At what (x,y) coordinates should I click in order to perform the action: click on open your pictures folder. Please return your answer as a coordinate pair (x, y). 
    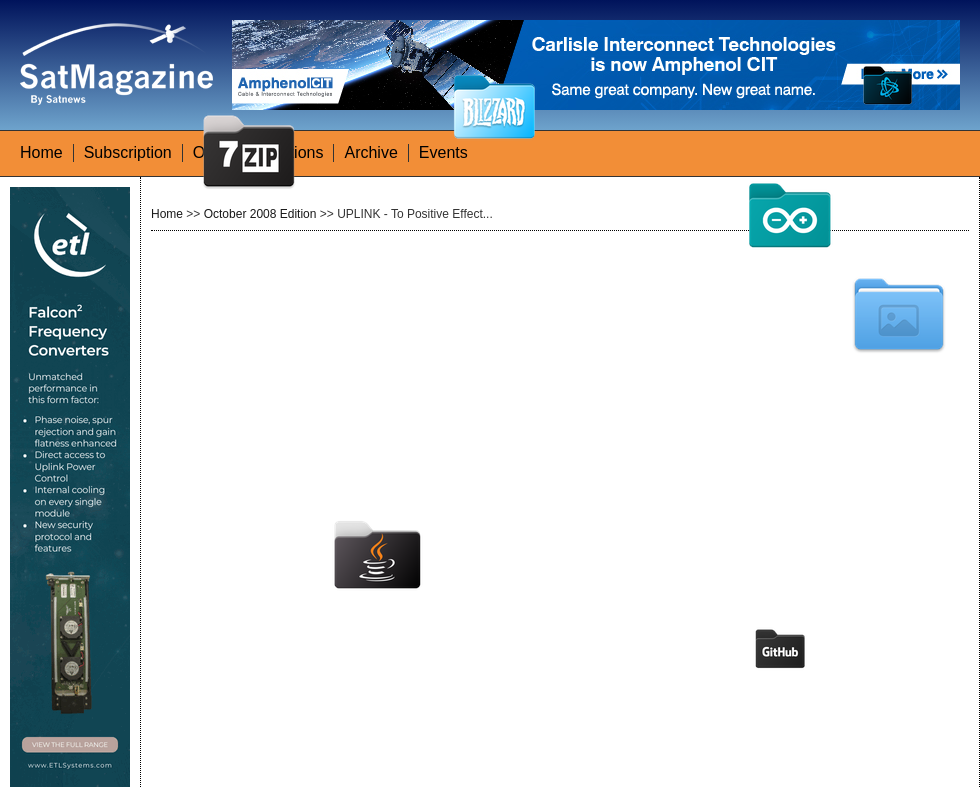
    Looking at the image, I should click on (899, 314).